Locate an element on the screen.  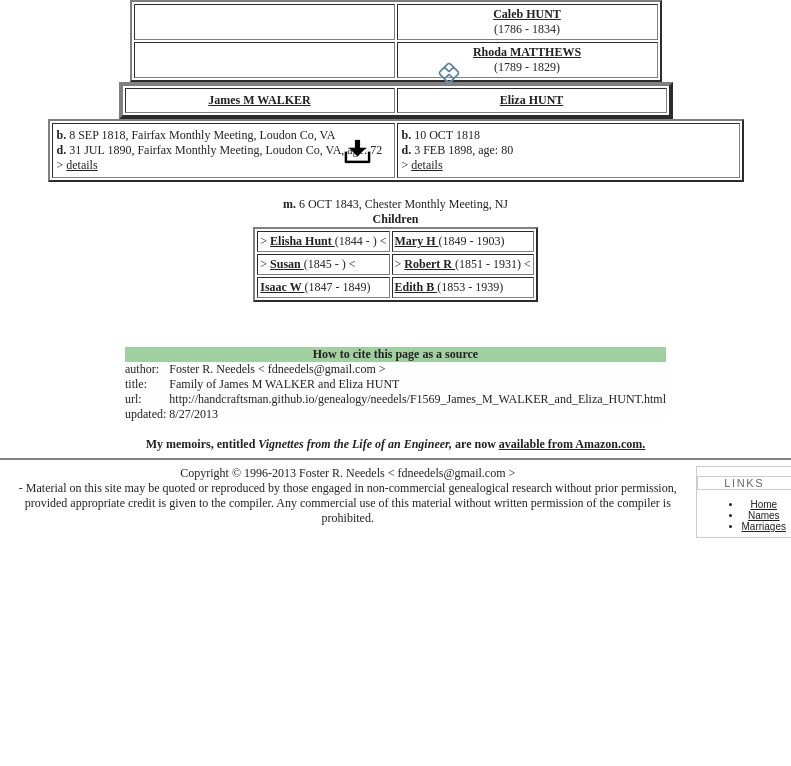
download a file or document is located at coordinates (357, 151).